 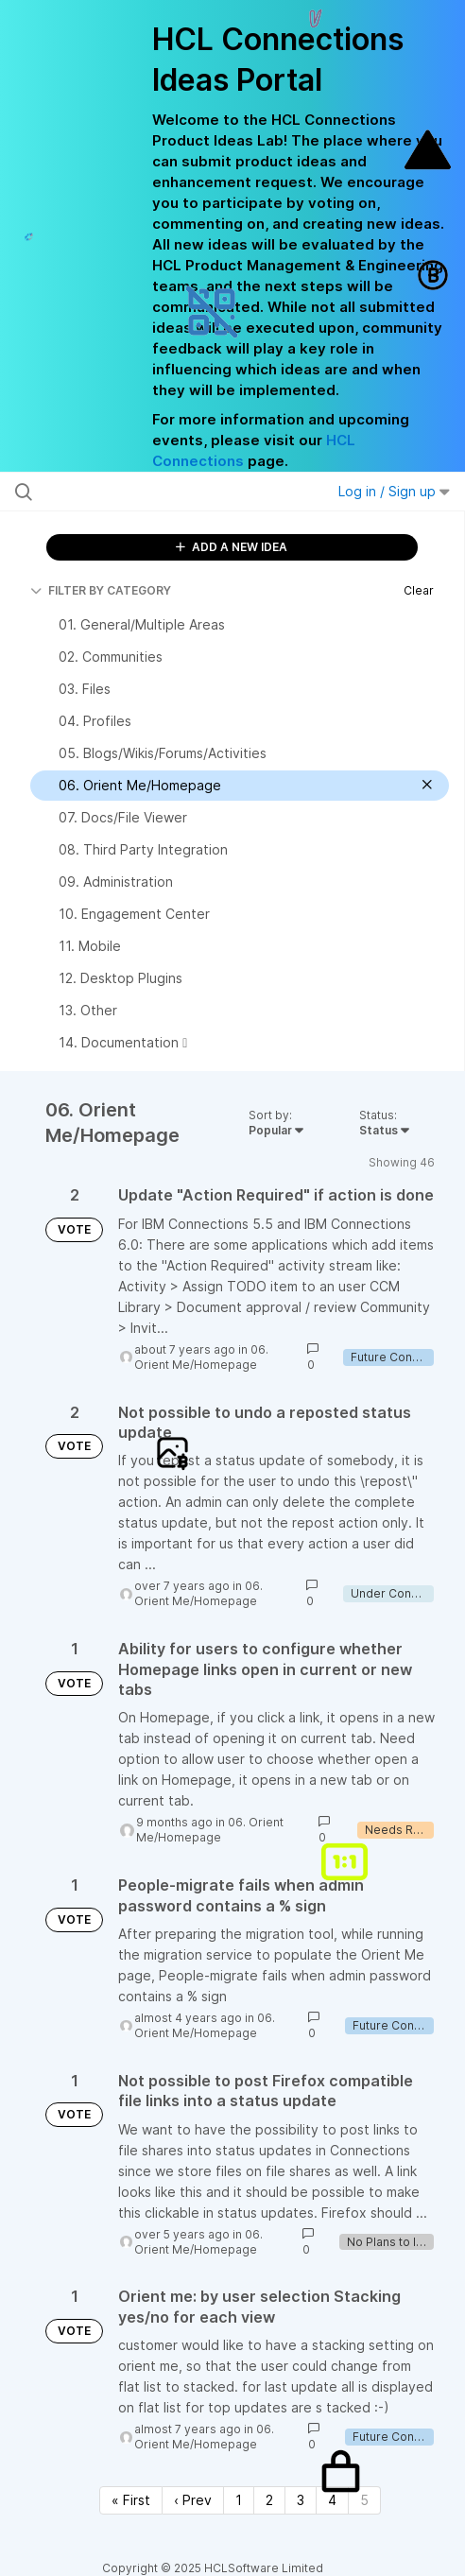 I want to click on vercel platform logo, so click(x=427, y=150).